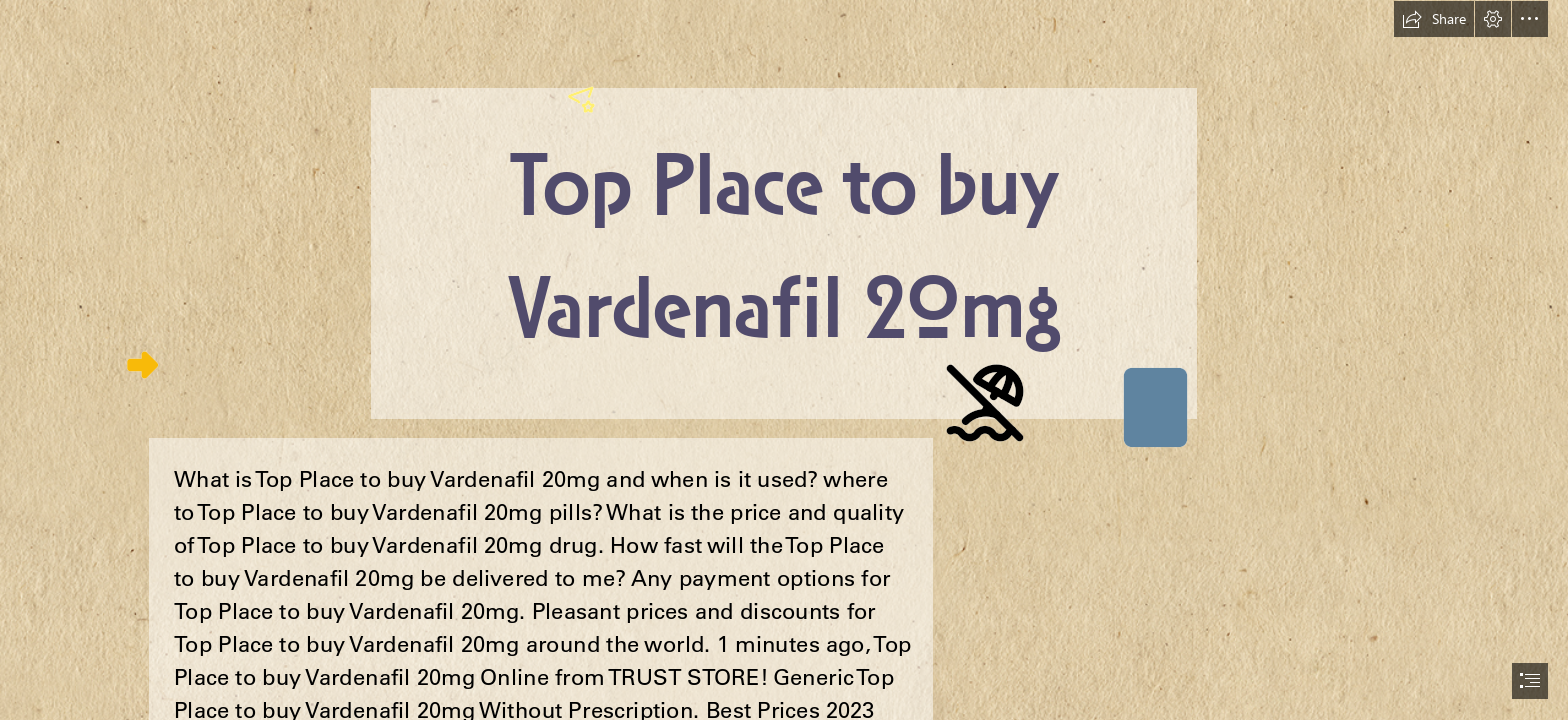 This screenshot has height=720, width=1568. Describe the element at coordinates (581, 99) in the screenshot. I see `mark a location as favorite` at that location.